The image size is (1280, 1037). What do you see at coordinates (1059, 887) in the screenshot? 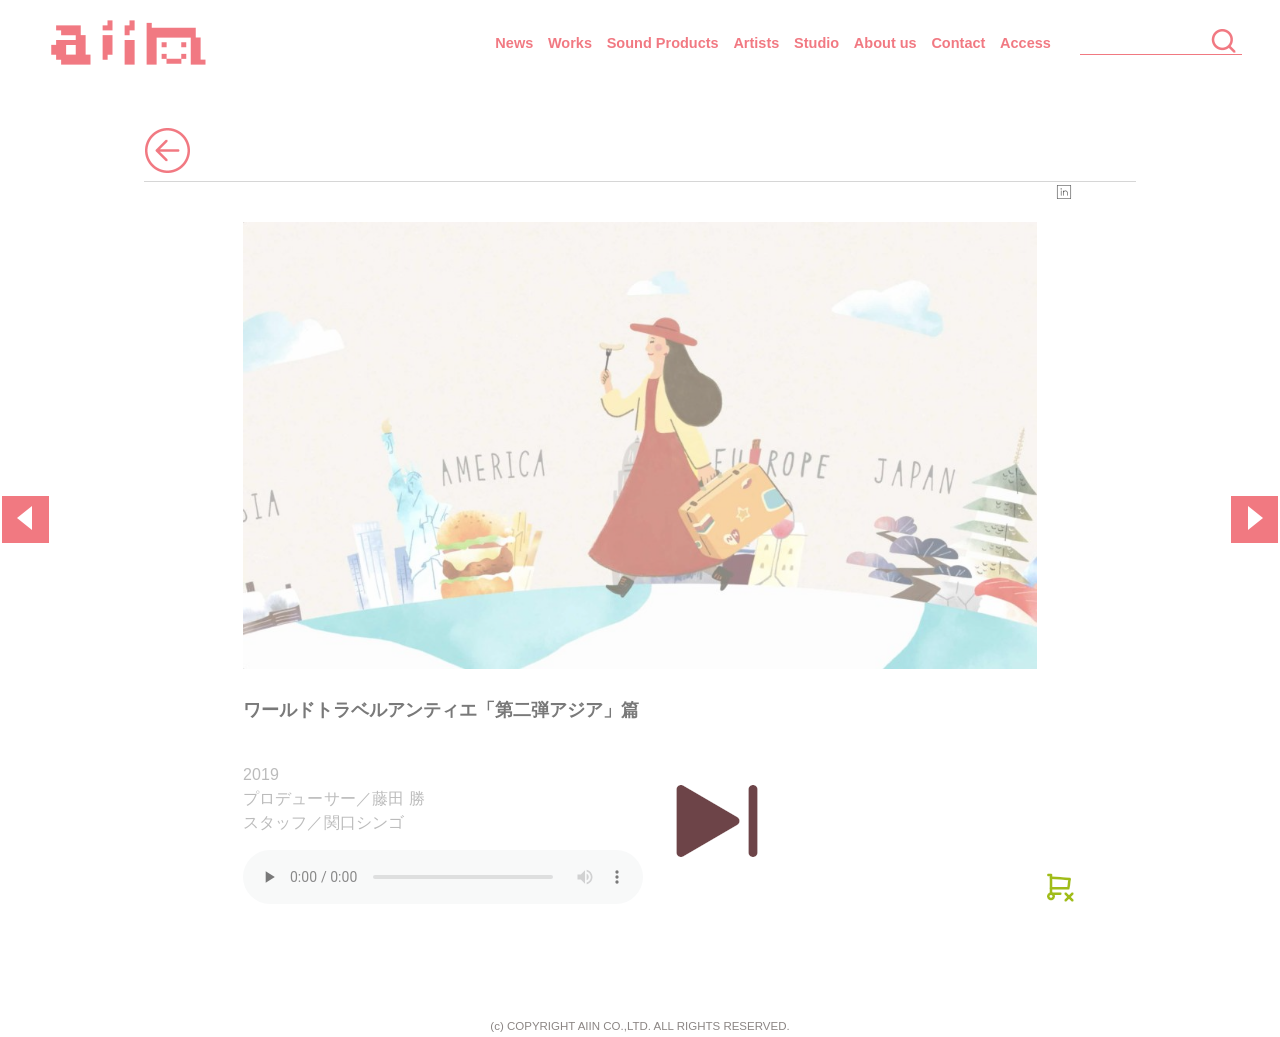
I see `remove item from cart` at bounding box center [1059, 887].